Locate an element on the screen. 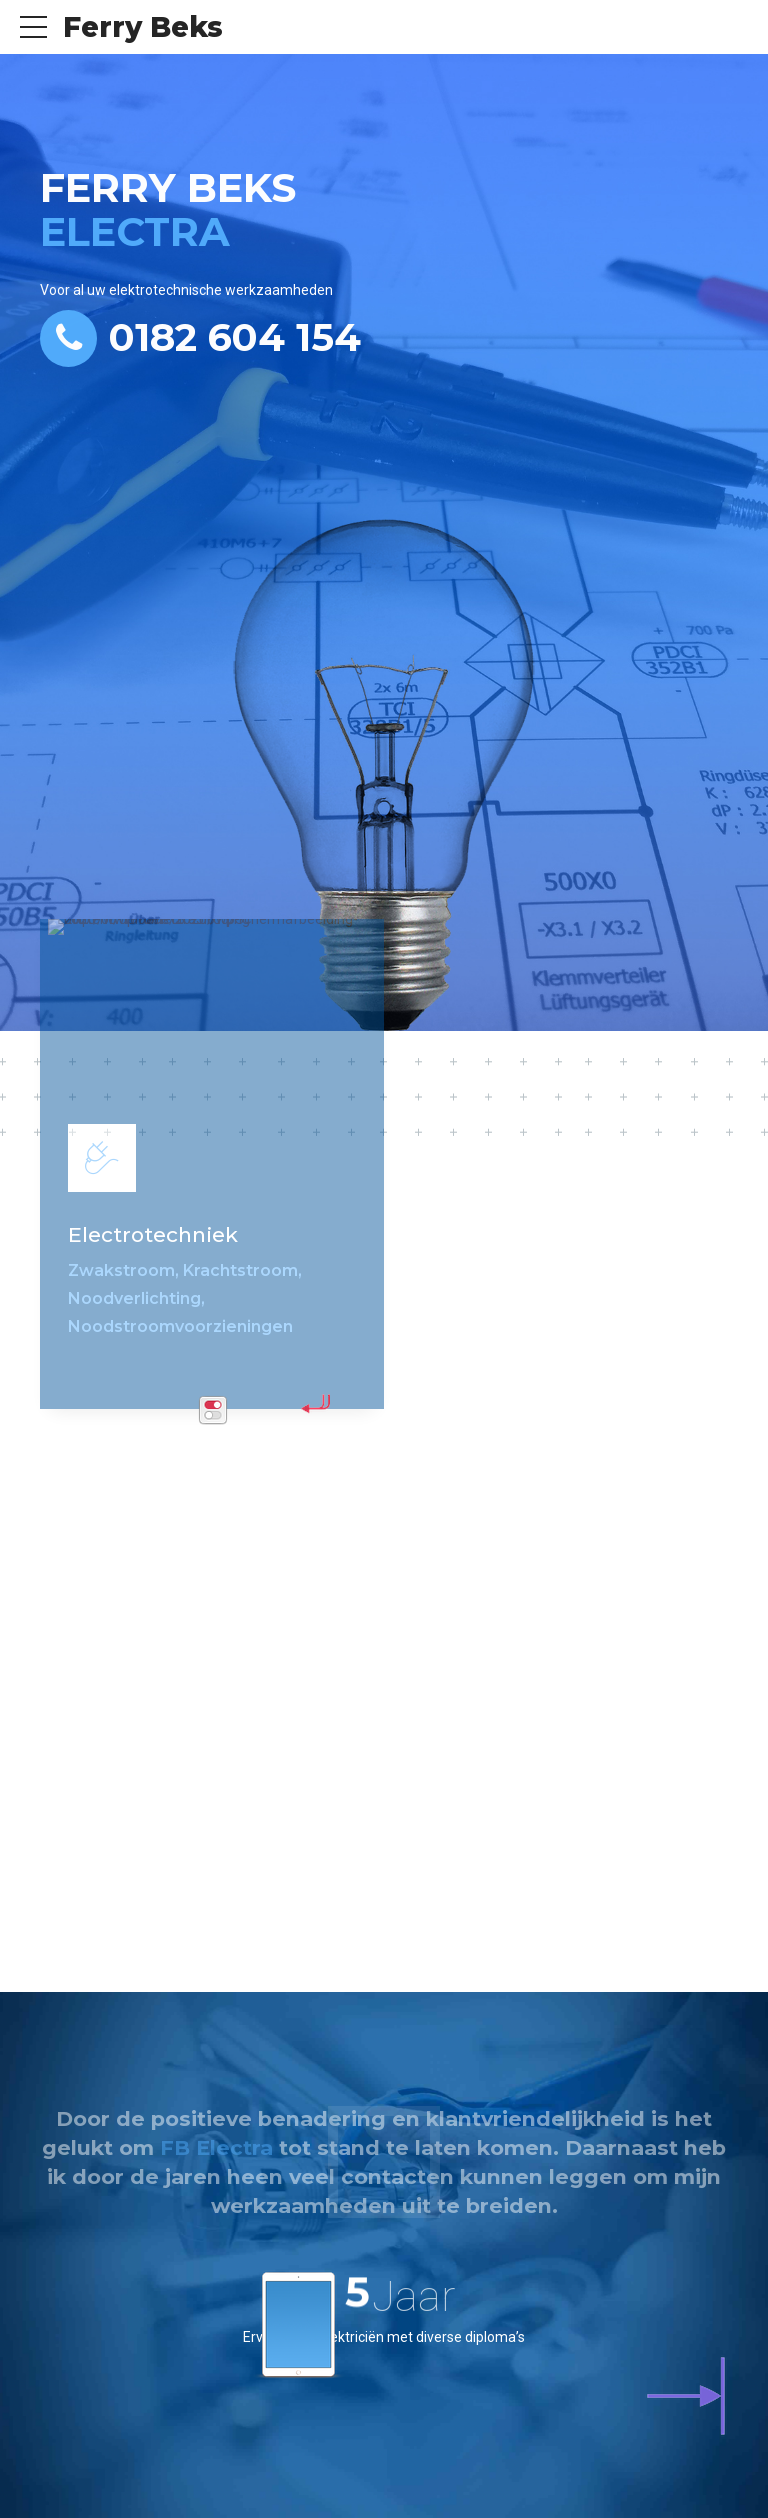 The height and width of the screenshot is (2518, 768). reply to all recipients of an email is located at coordinates (315, 1402).